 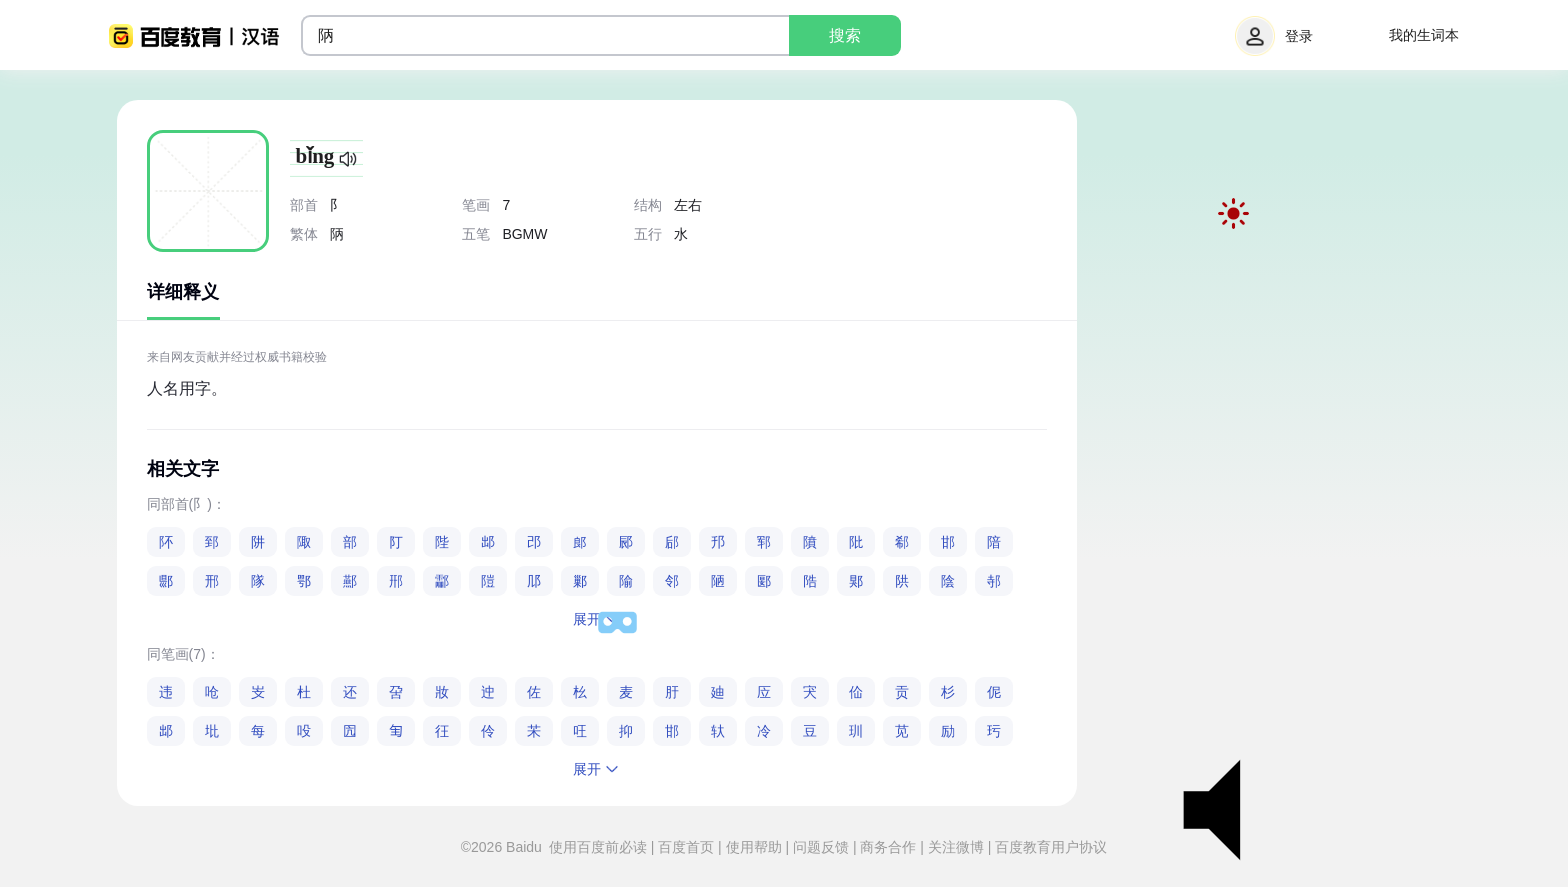 What do you see at coordinates (1215, 810) in the screenshot?
I see `mute audio or sound` at bounding box center [1215, 810].